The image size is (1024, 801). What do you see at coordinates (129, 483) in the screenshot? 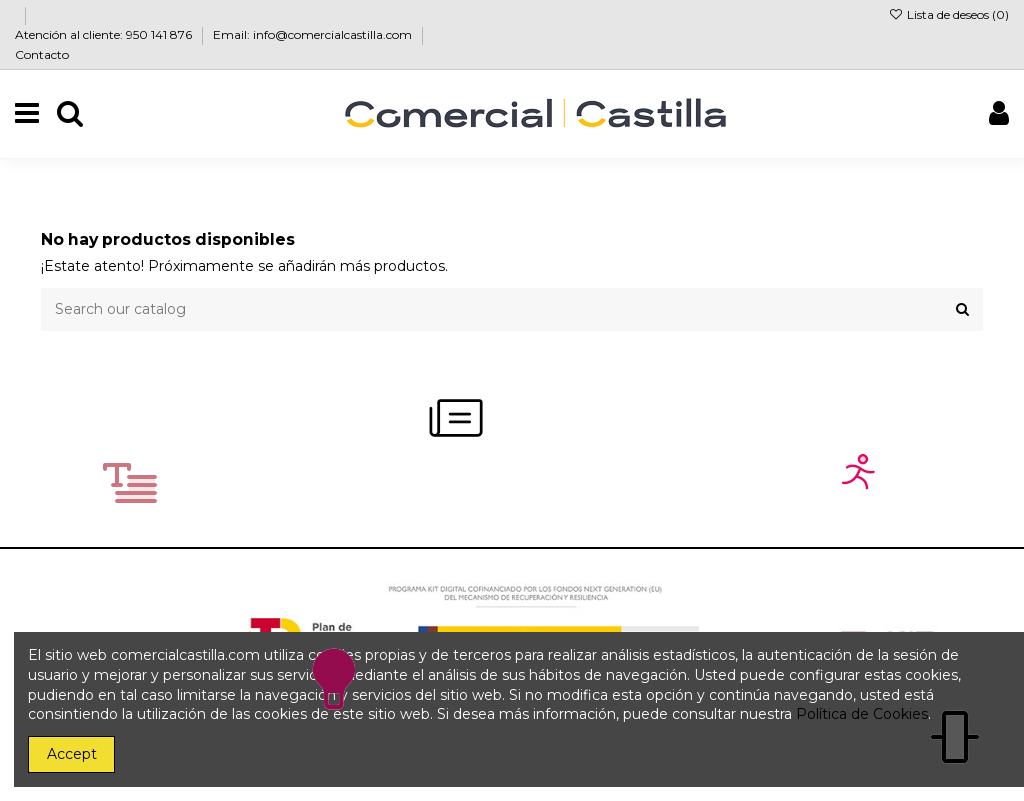
I see `read article from The New York Times` at bounding box center [129, 483].